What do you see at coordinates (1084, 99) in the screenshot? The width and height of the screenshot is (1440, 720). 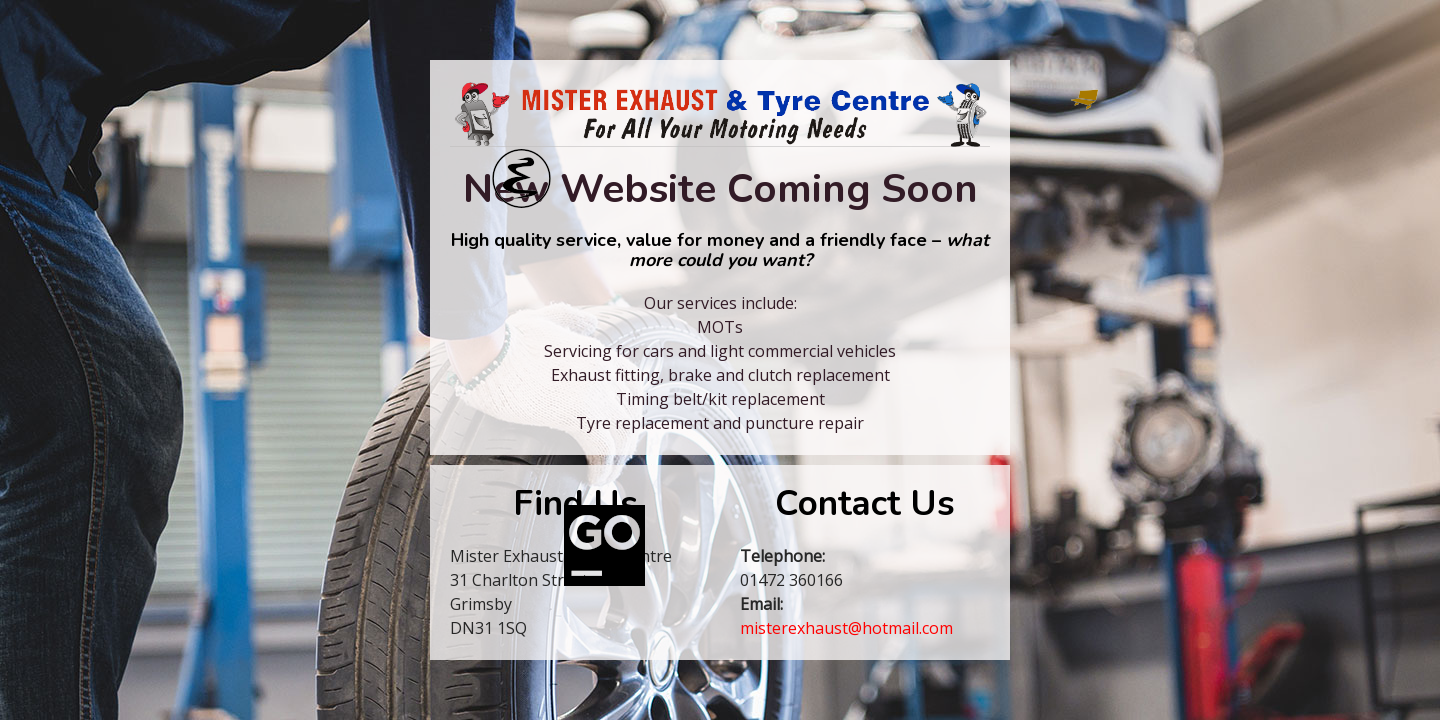 I see `open Blockbench 3D modeling application` at bounding box center [1084, 99].